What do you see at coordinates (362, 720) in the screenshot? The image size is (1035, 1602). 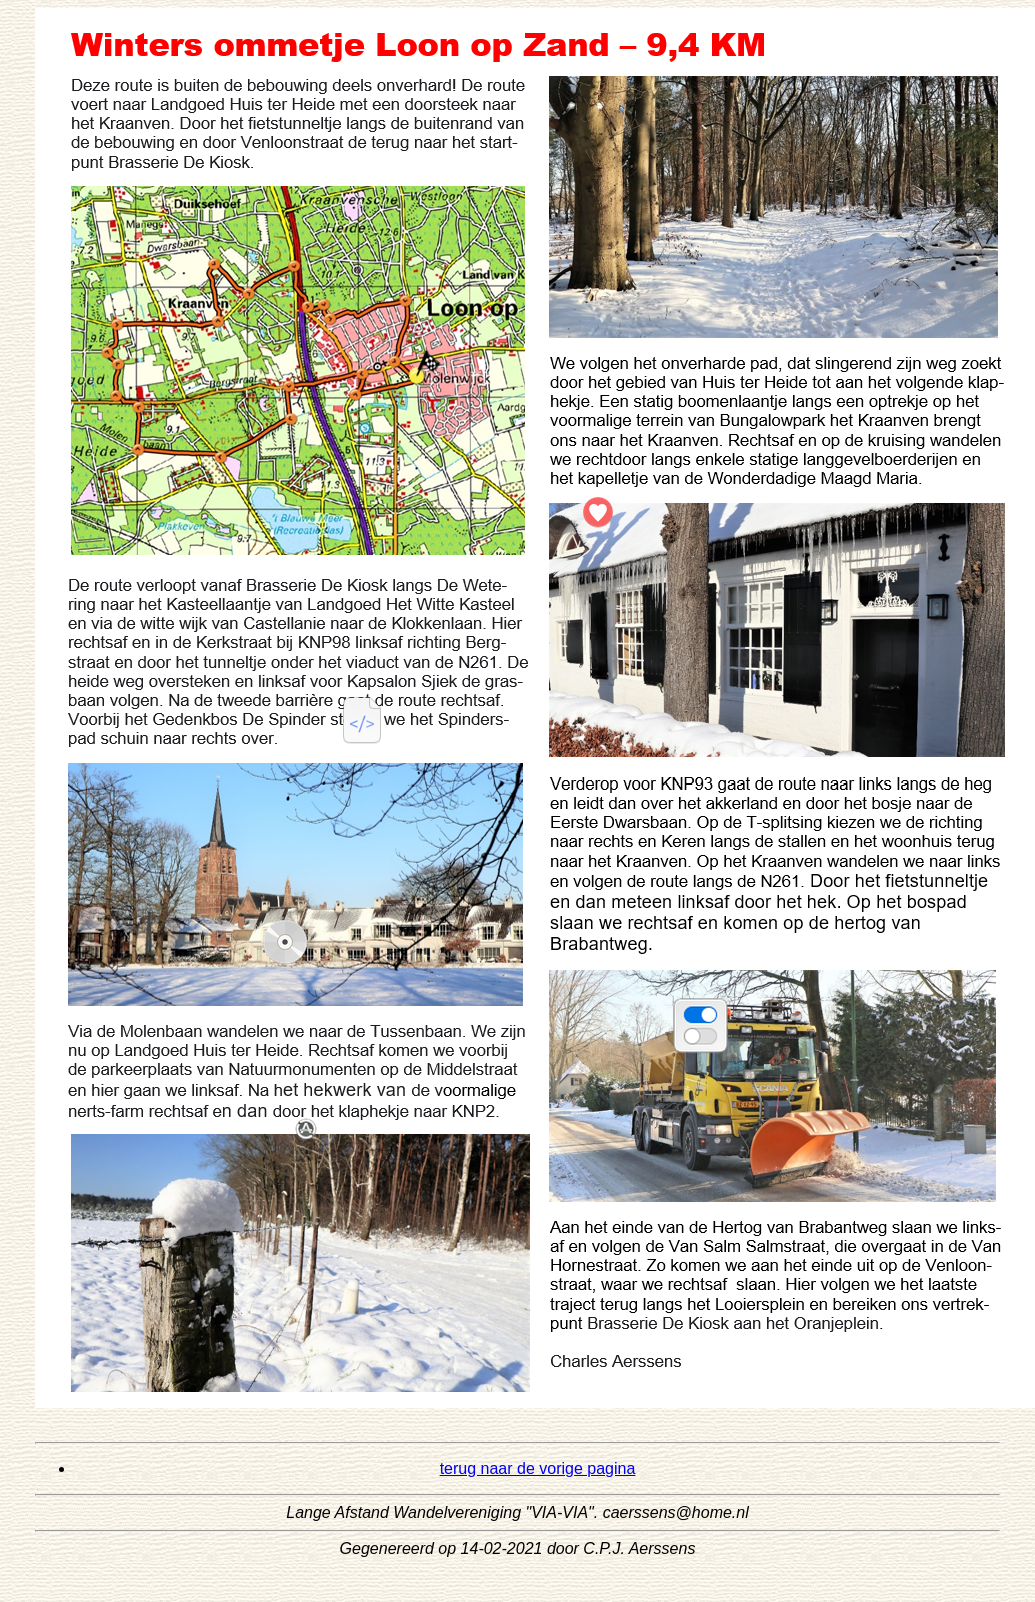 I see `an HTML or code file type indicator` at bounding box center [362, 720].